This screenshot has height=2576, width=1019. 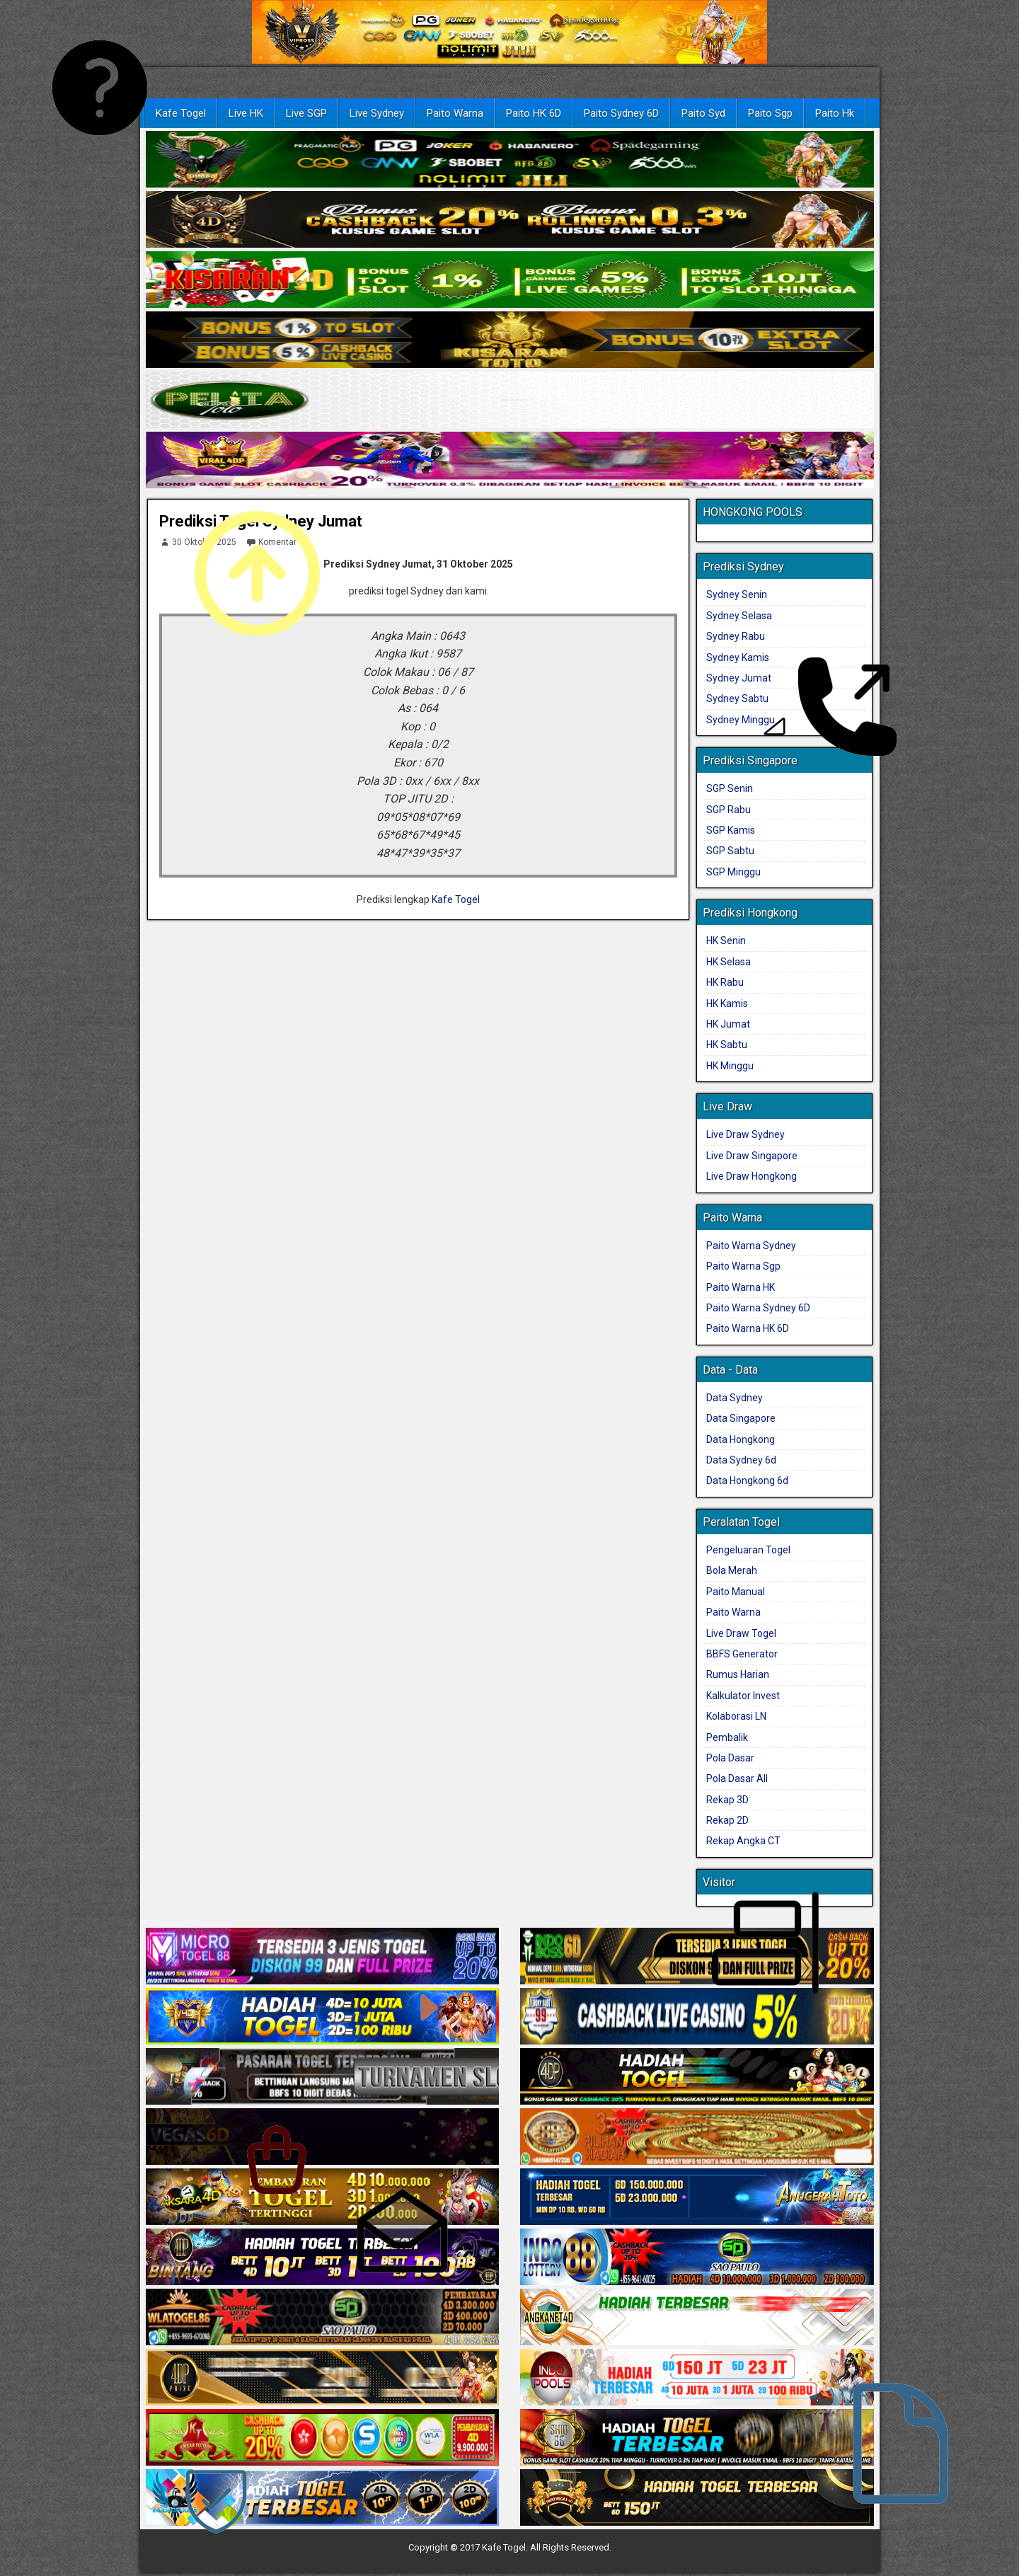 What do you see at coordinates (257, 573) in the screenshot?
I see `scroll to top of page` at bounding box center [257, 573].